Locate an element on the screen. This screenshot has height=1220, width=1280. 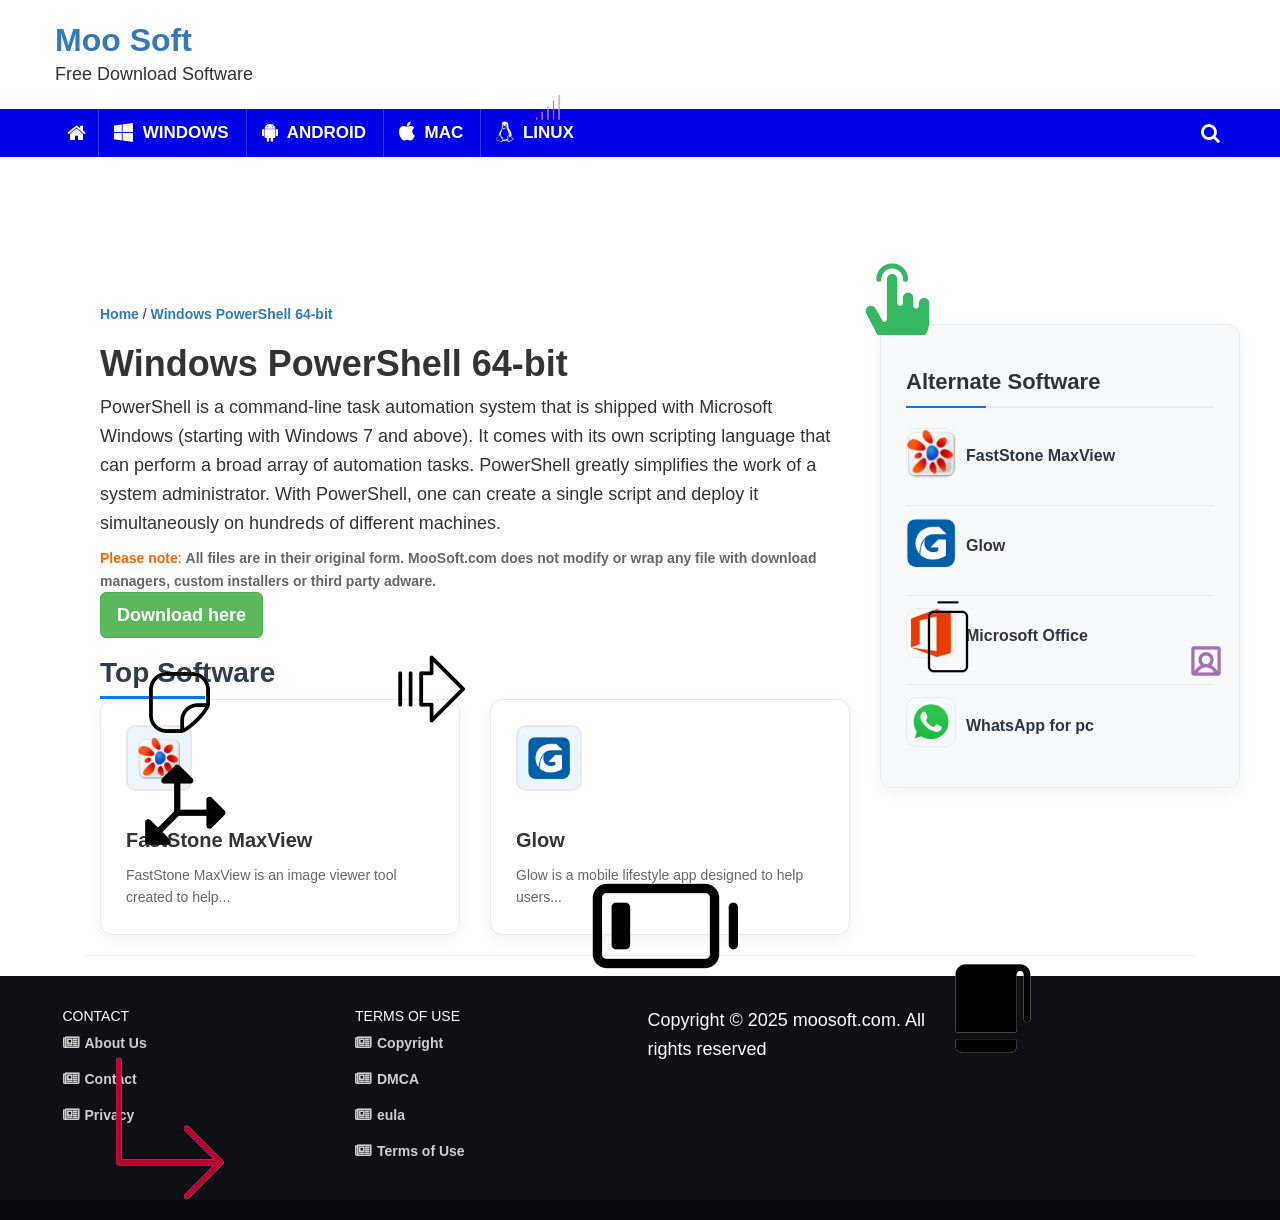
indicates low battery status is located at coordinates (663, 926).